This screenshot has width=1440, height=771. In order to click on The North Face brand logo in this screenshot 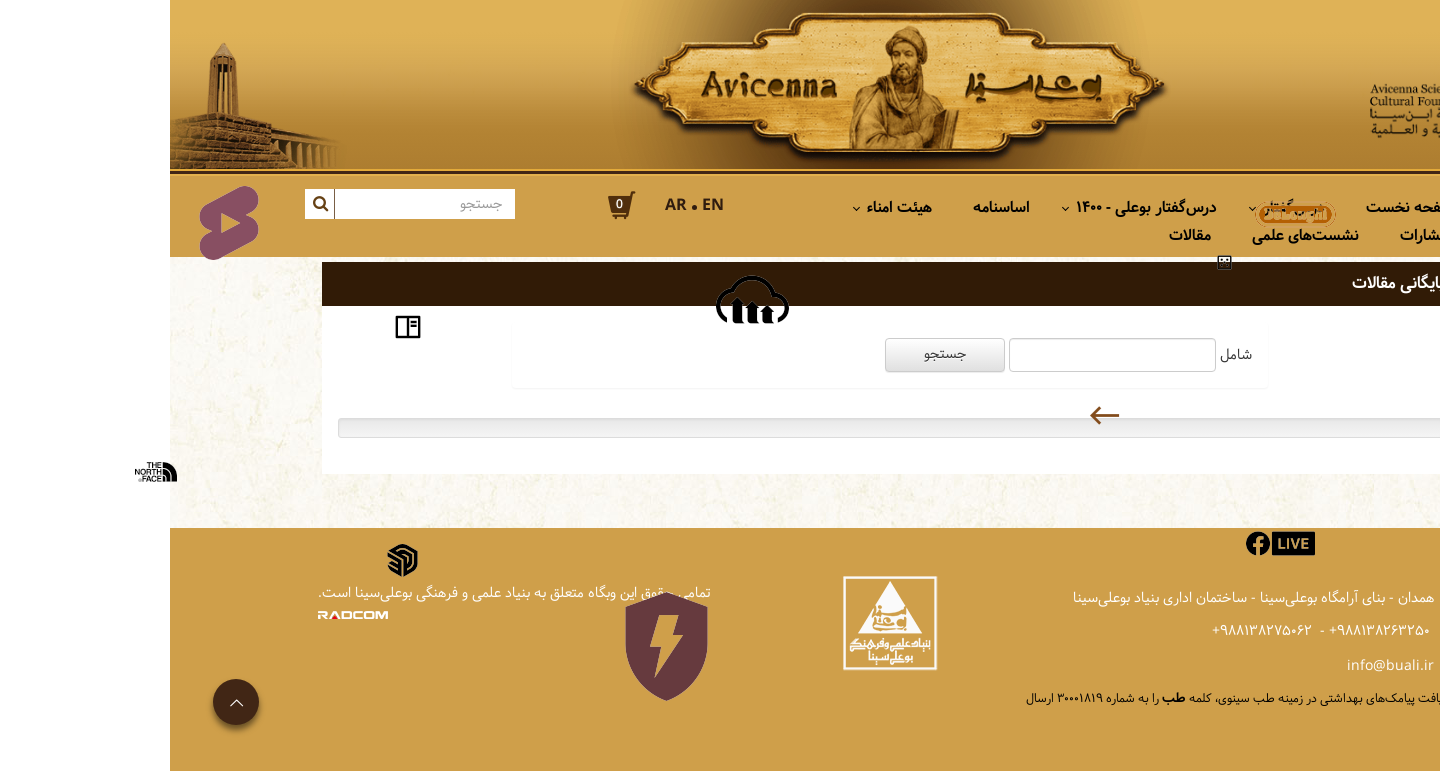, I will do `click(156, 472)`.